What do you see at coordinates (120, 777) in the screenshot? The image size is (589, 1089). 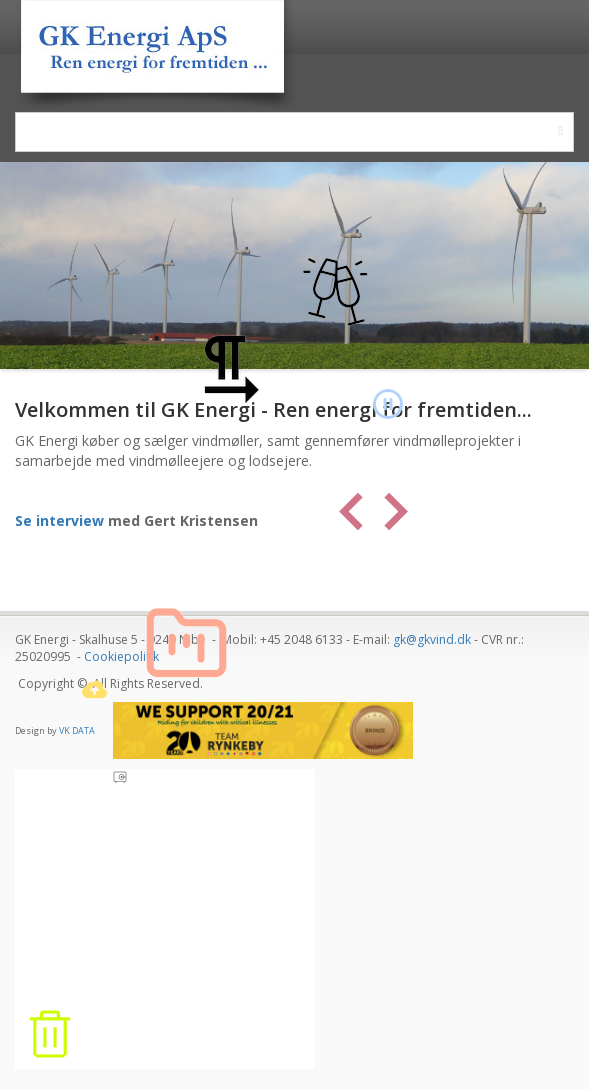 I see `access secure storage or vault` at bounding box center [120, 777].